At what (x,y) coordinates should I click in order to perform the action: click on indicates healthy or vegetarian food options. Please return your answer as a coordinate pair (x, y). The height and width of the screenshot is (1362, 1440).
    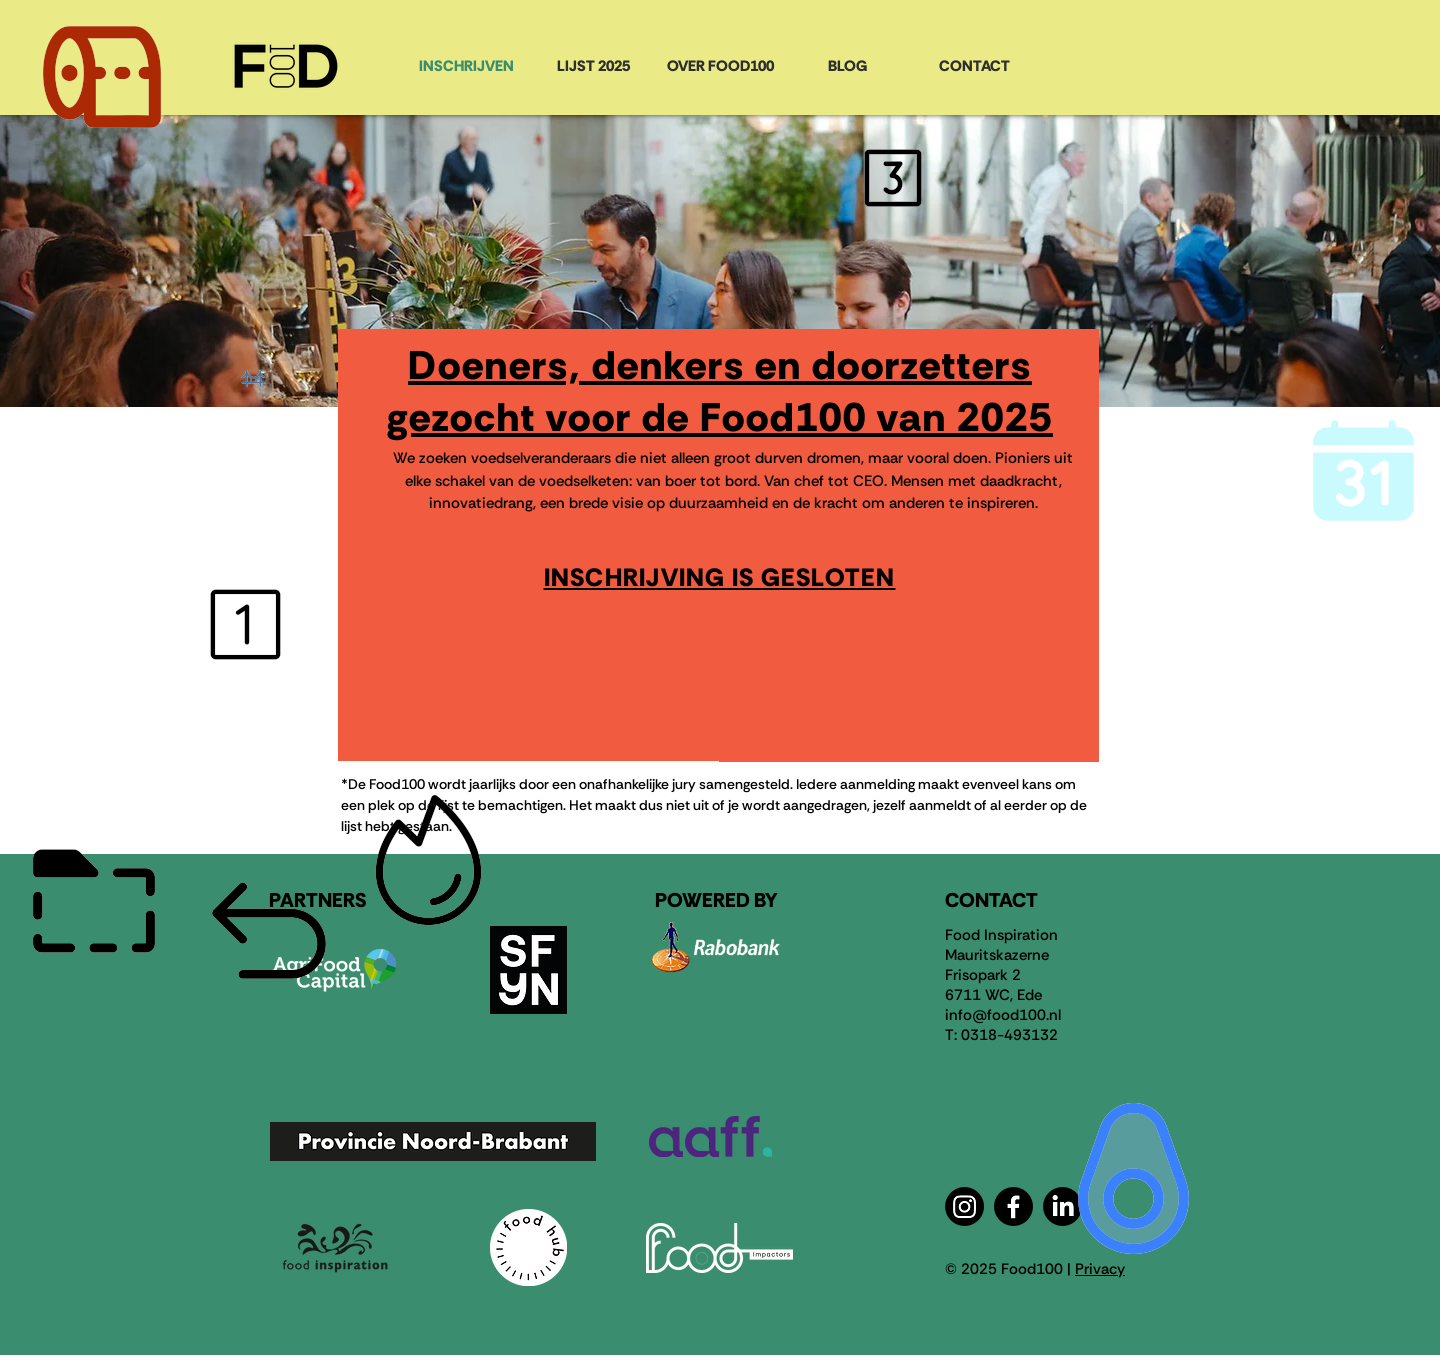
    Looking at the image, I should click on (1133, 1178).